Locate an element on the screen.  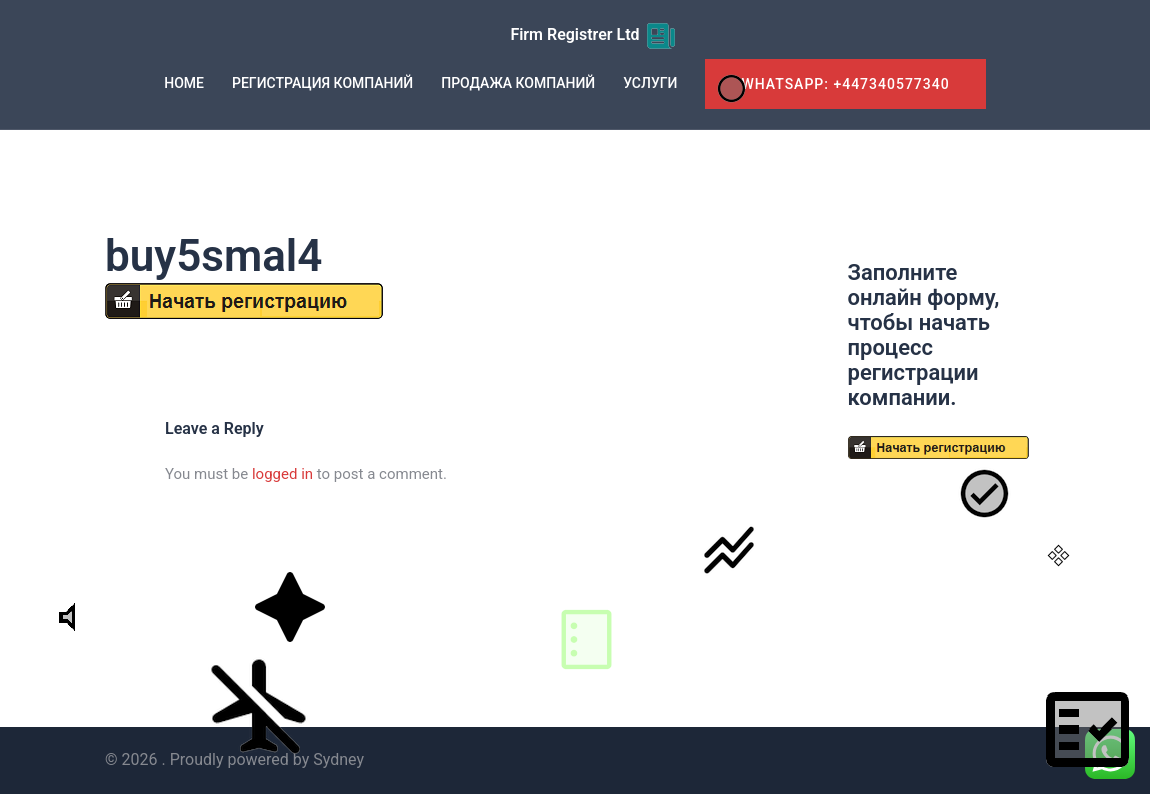
verify or review checklist items is located at coordinates (1087, 729).